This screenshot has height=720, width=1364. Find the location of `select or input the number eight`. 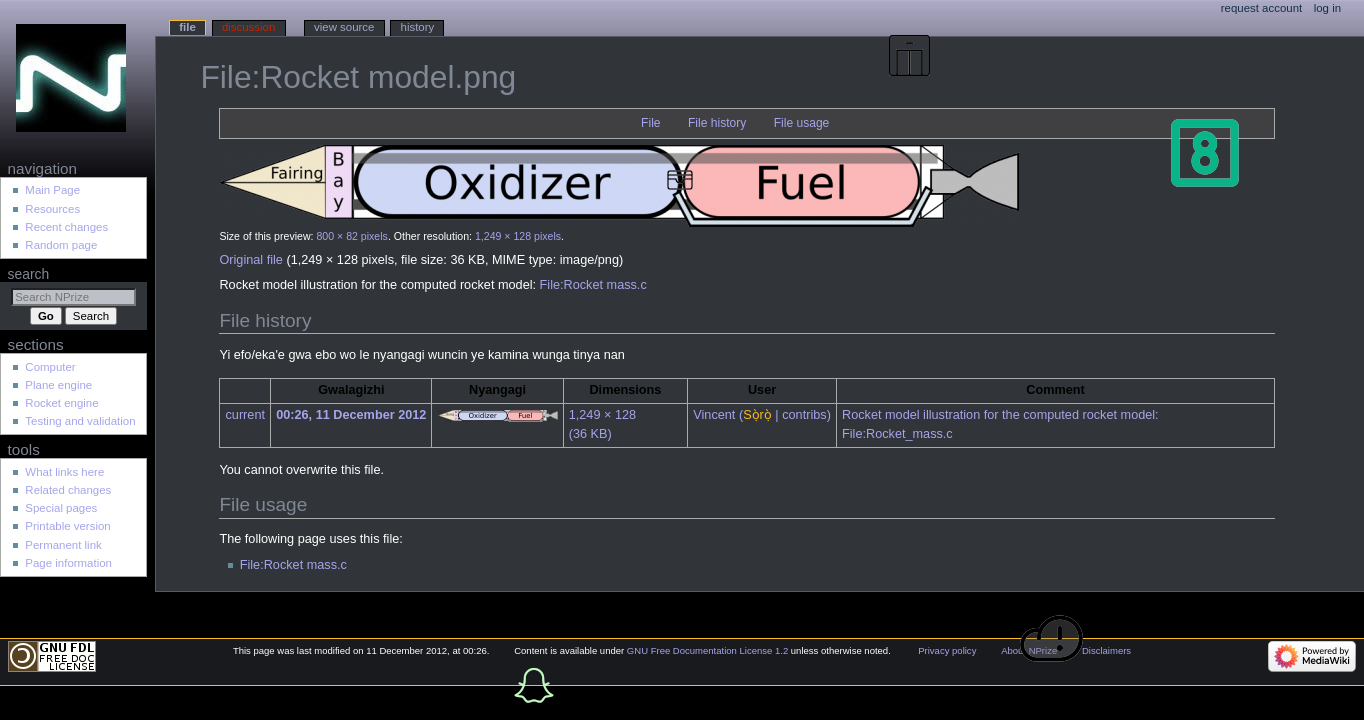

select or input the number eight is located at coordinates (1205, 153).